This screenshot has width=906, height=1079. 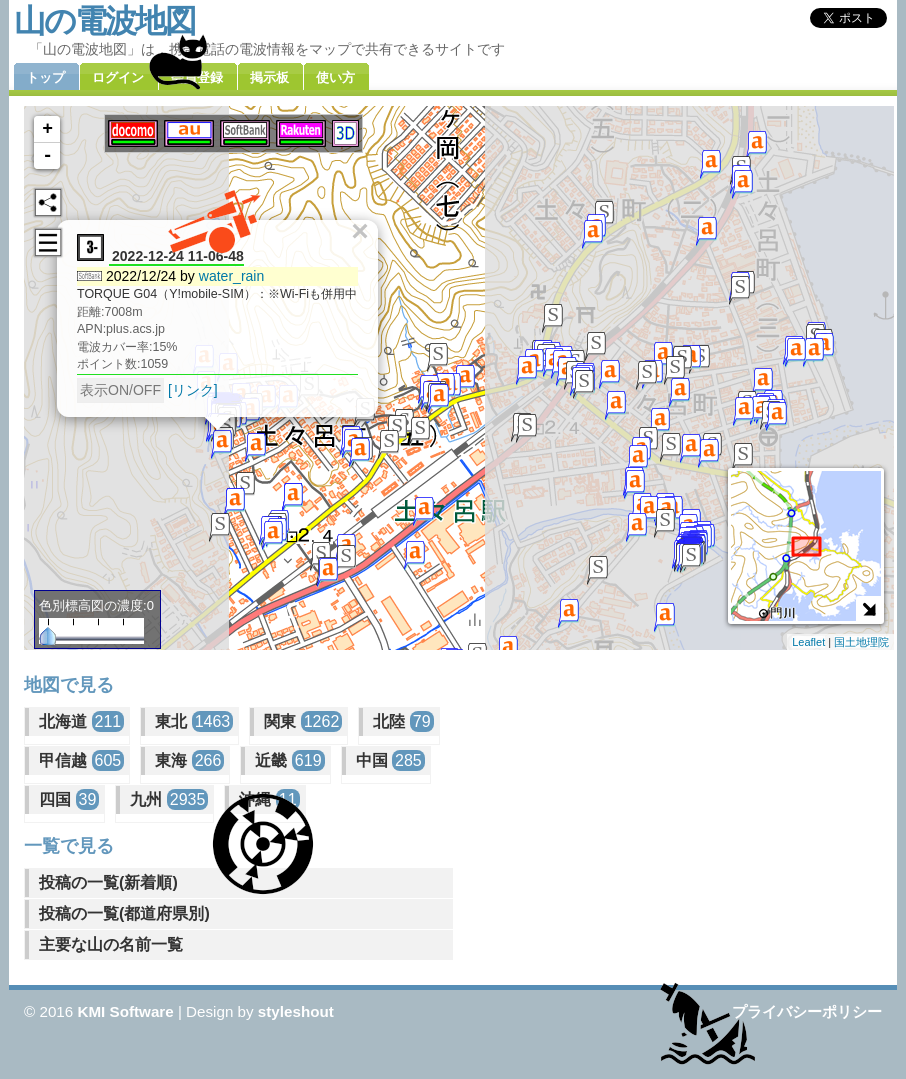 What do you see at coordinates (214, 221) in the screenshot?
I see `ballista siege weapon icon for strategy game` at bounding box center [214, 221].